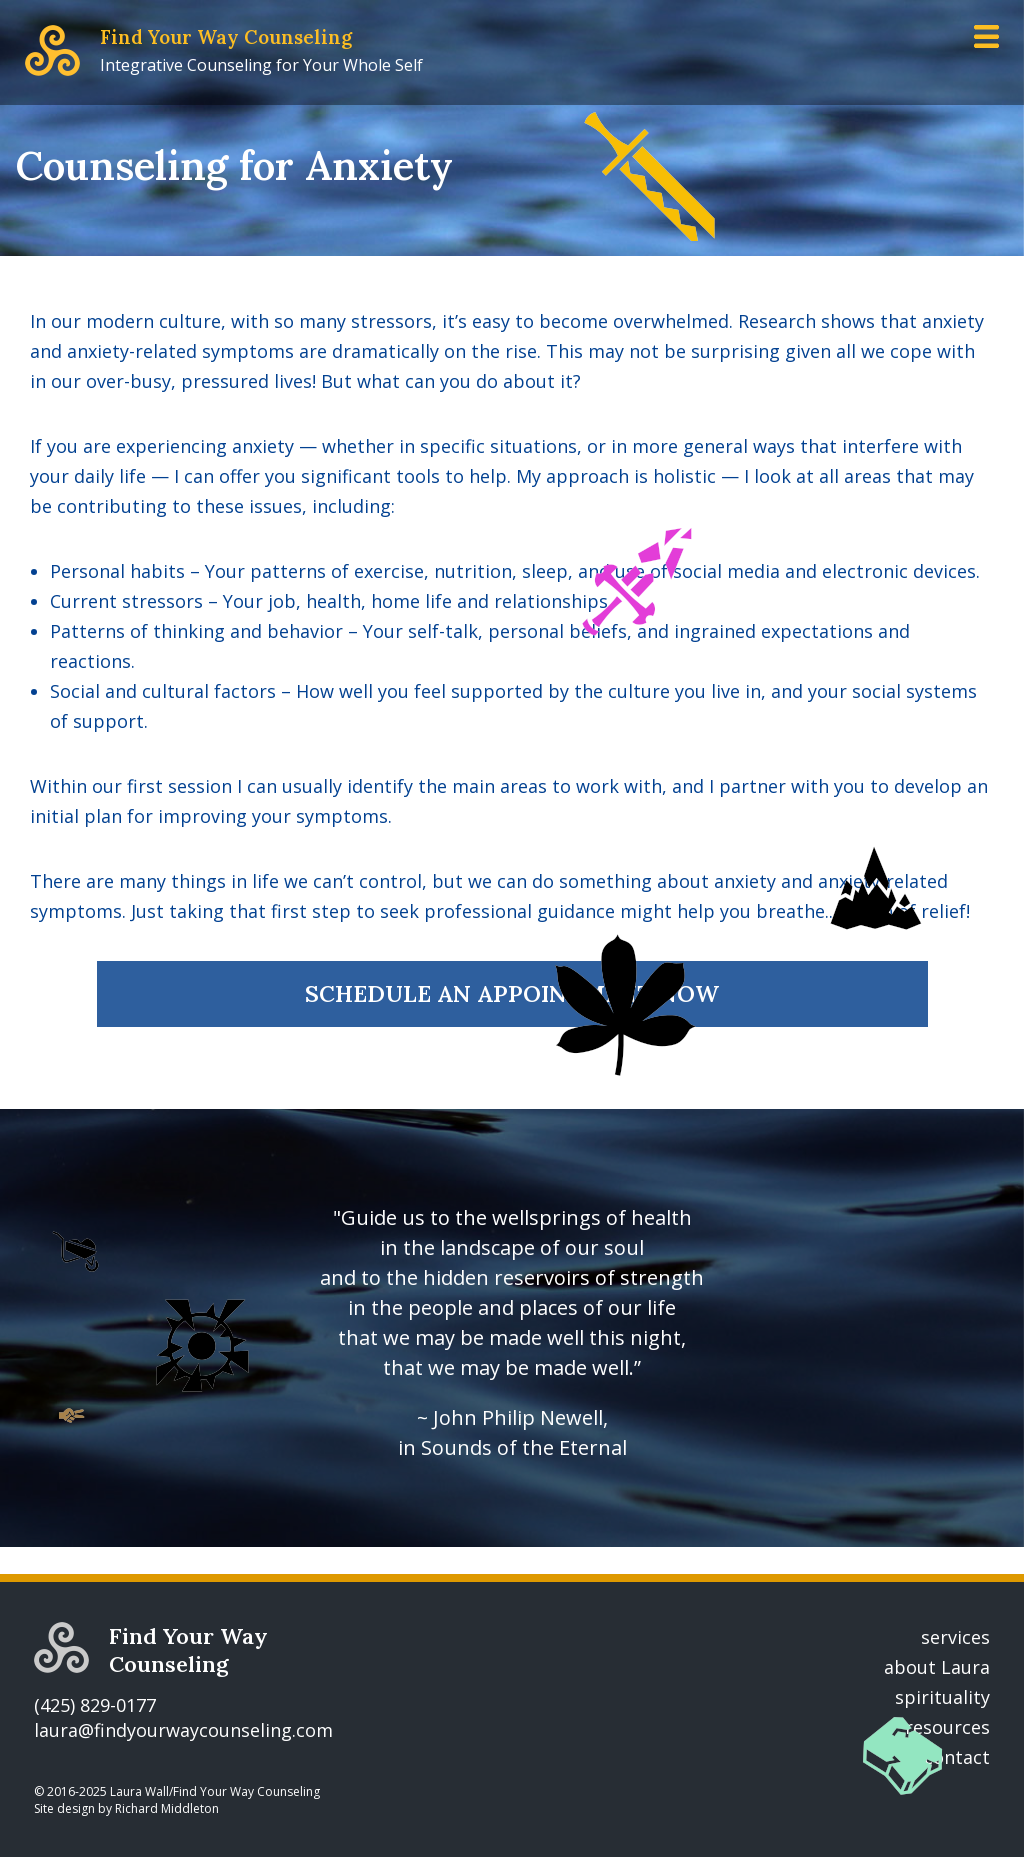 Image resolution: width=1024 pixels, height=1857 pixels. Describe the element at coordinates (202, 1345) in the screenshot. I see `indicates a critical hit or power attack in gameplay` at that location.